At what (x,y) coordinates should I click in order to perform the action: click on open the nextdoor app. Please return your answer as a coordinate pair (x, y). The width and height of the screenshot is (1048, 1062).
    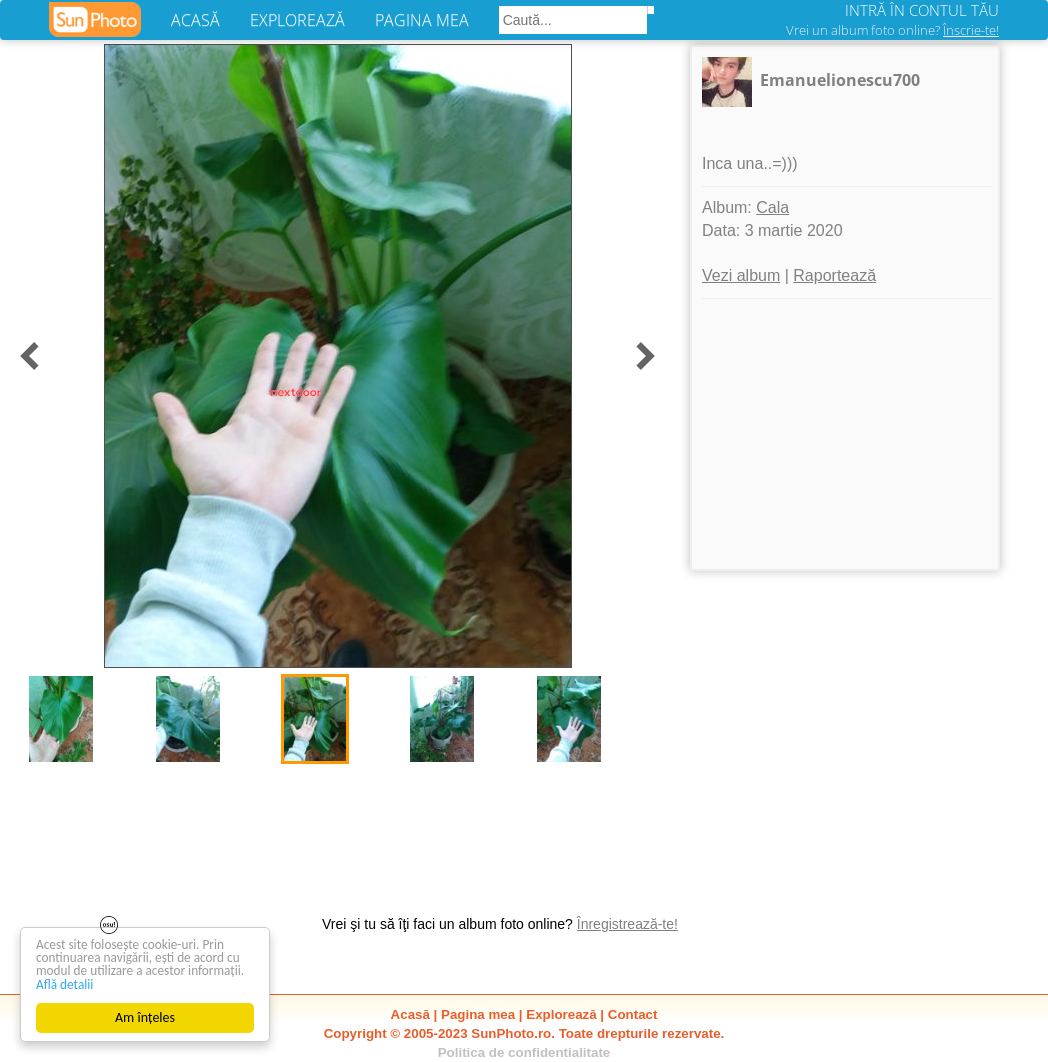
    Looking at the image, I should click on (295, 392).